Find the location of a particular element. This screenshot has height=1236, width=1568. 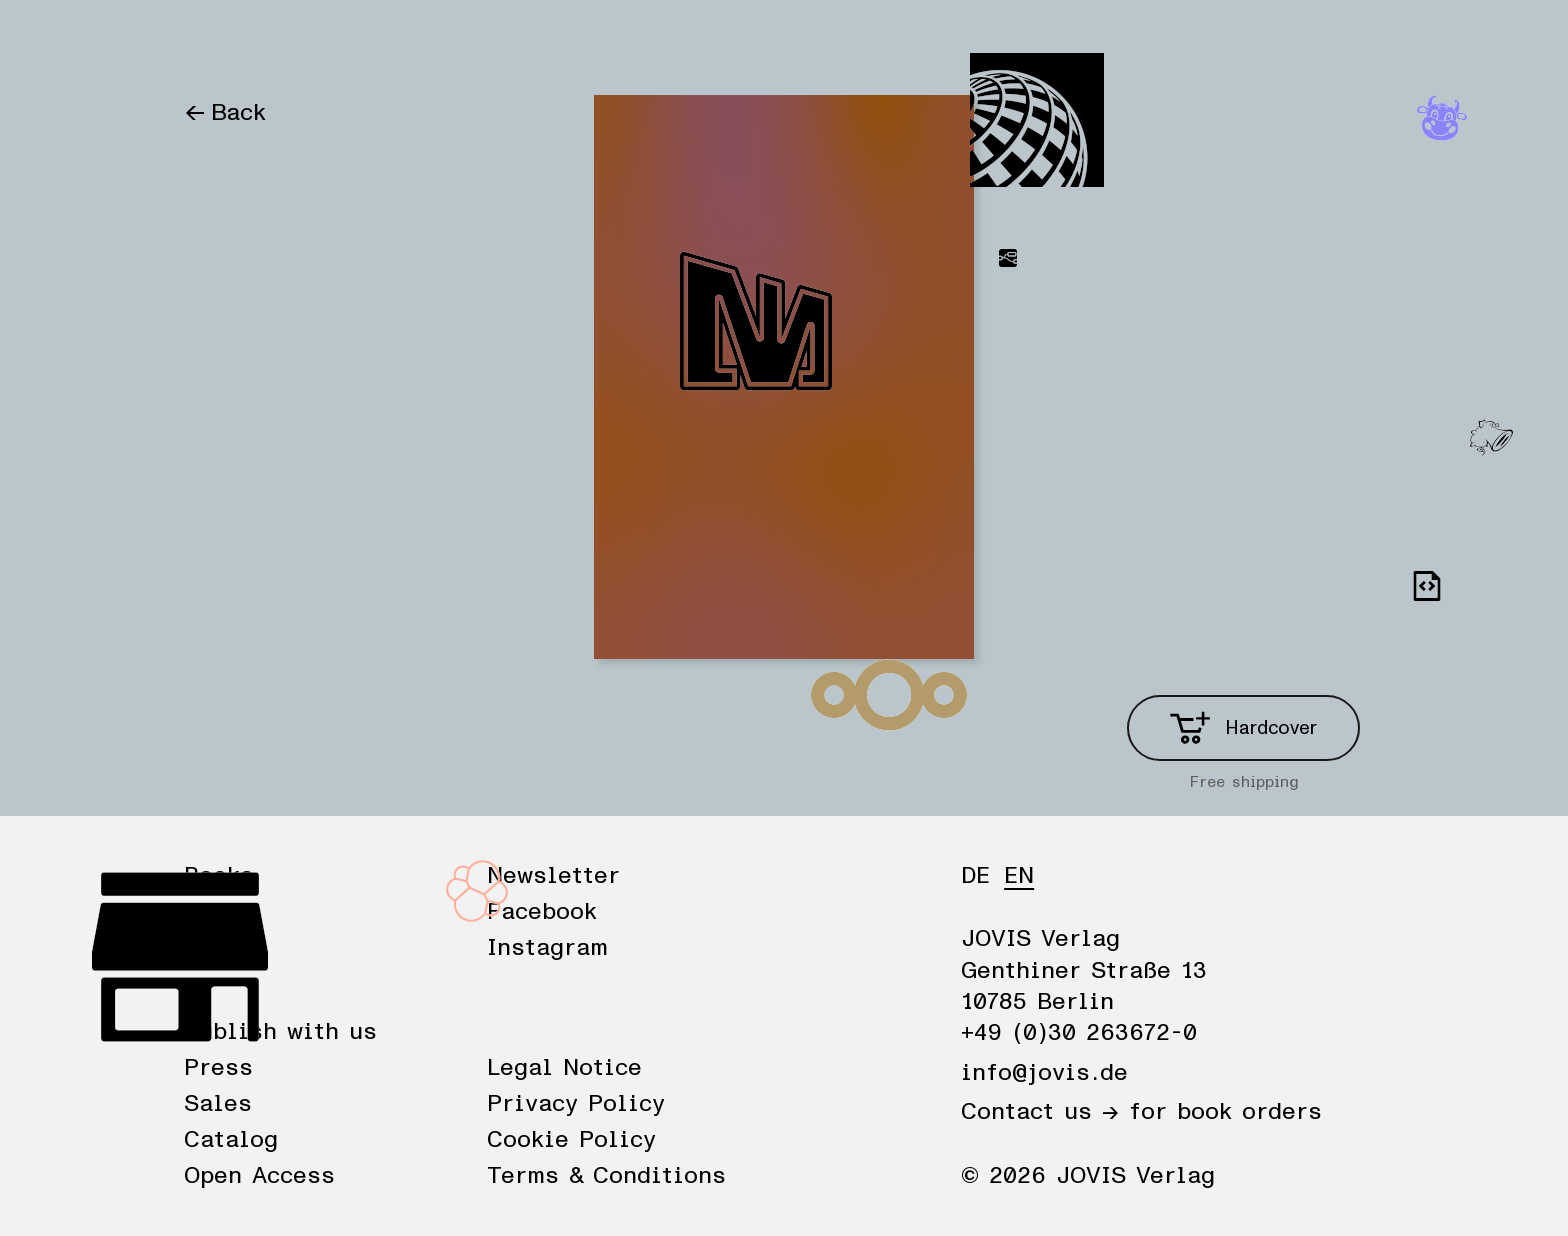

open Node-RED flow editor is located at coordinates (1008, 258).